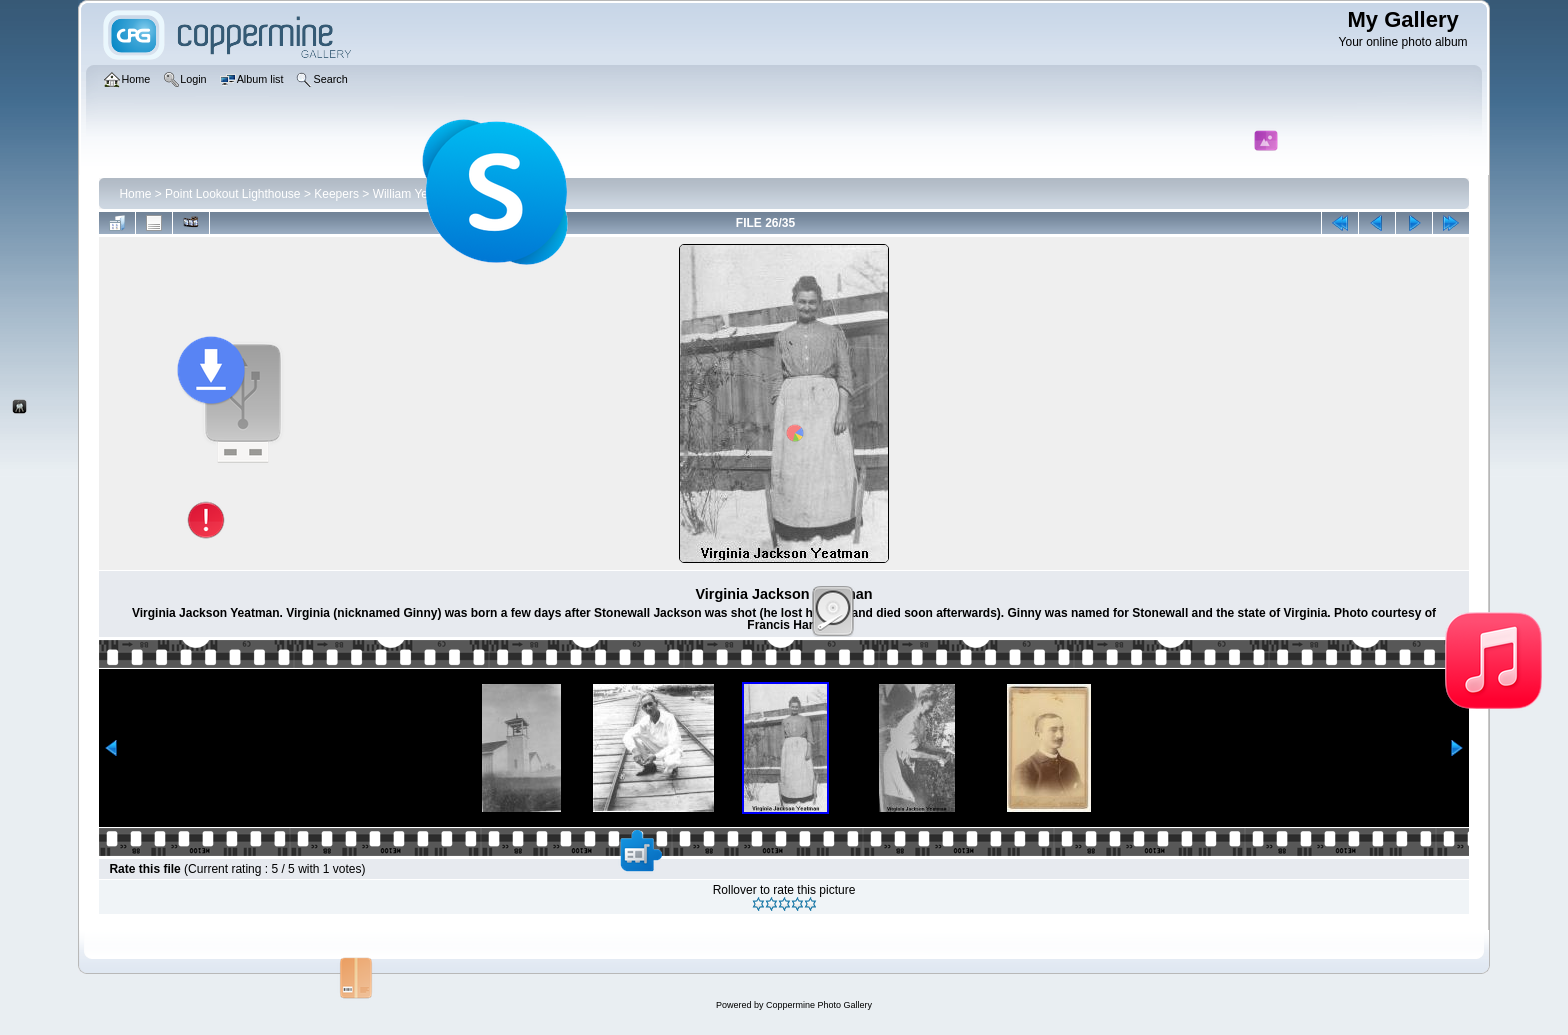 This screenshot has height=1035, width=1568. I want to click on indicates a warning or alert requiring attention, so click(206, 520).